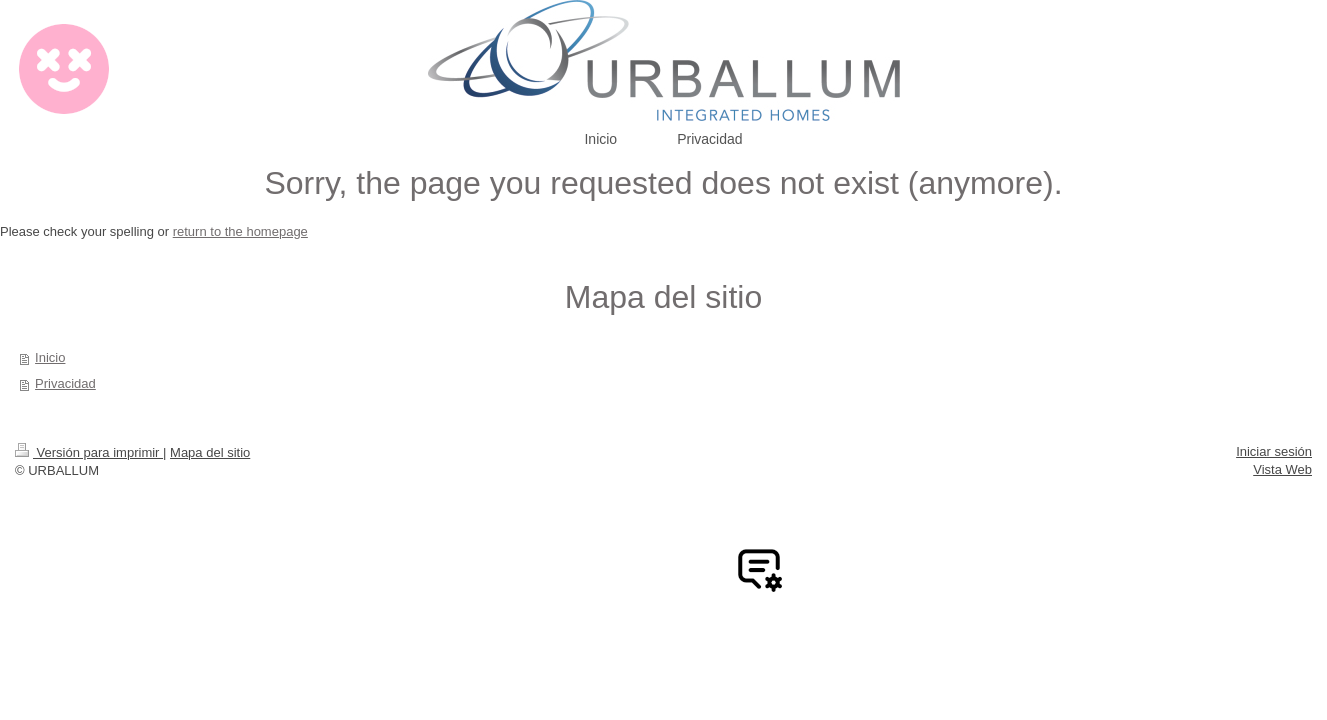 This screenshot has height=720, width=1327. Describe the element at coordinates (64, 69) in the screenshot. I see `select a silly or goofy mood reaction` at that location.